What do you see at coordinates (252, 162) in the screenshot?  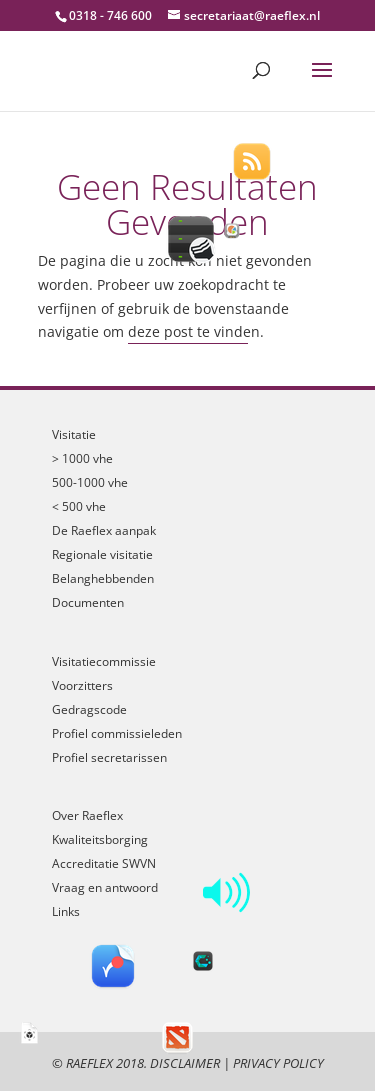 I see `access RSS feed settings` at bounding box center [252, 162].